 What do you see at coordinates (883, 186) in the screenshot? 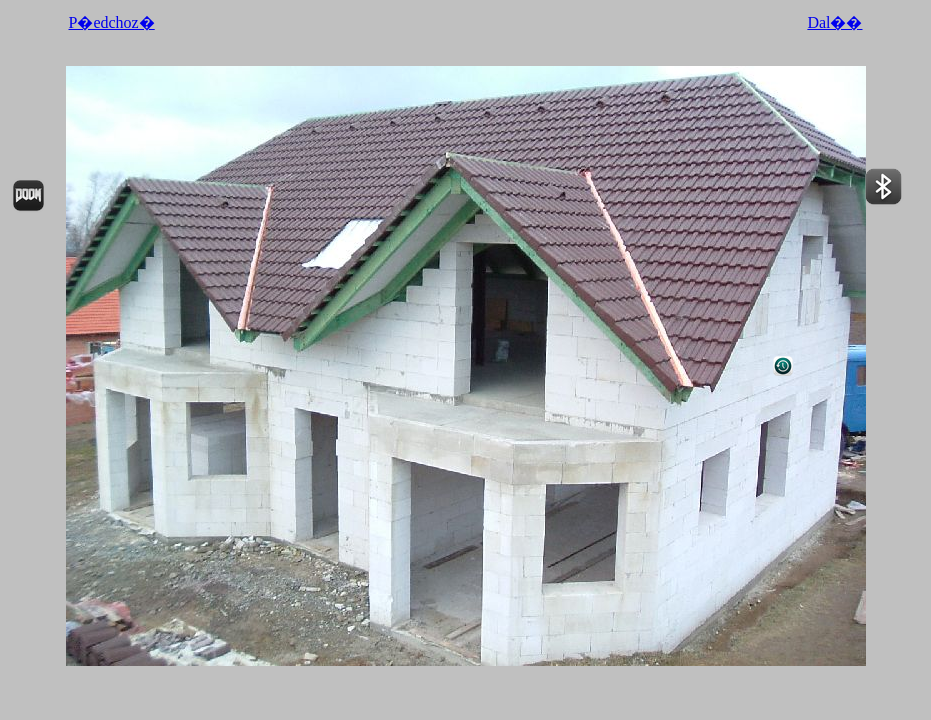
I see `bluetooth is currently disabled or inactive` at bounding box center [883, 186].